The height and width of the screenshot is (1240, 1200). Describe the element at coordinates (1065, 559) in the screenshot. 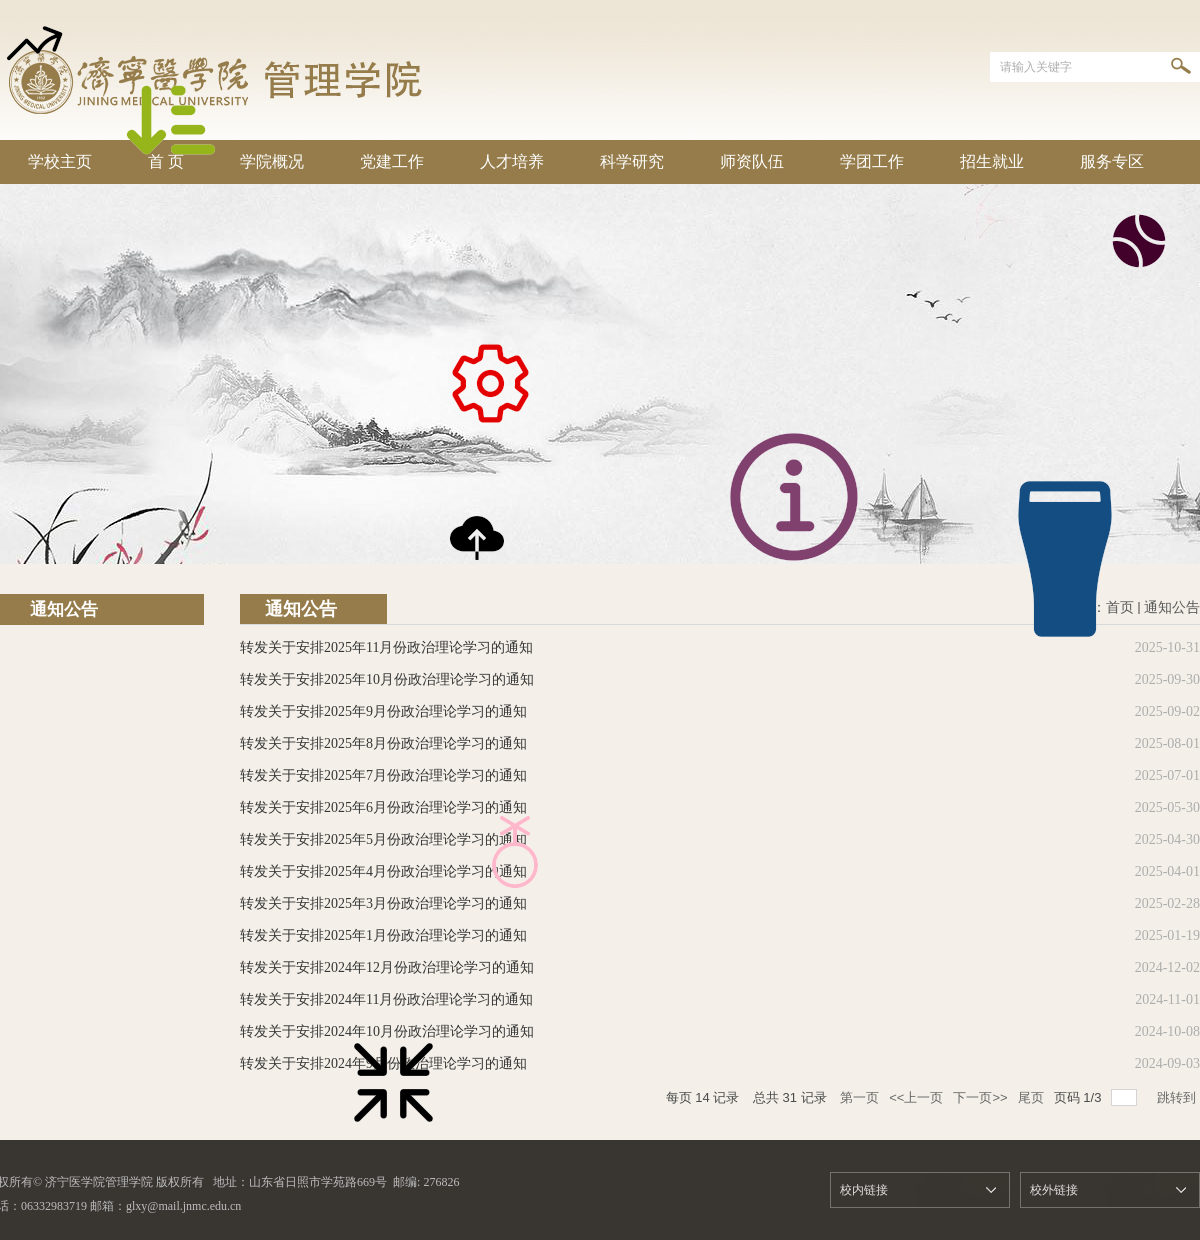

I see `view nearby bars or pubs` at that location.